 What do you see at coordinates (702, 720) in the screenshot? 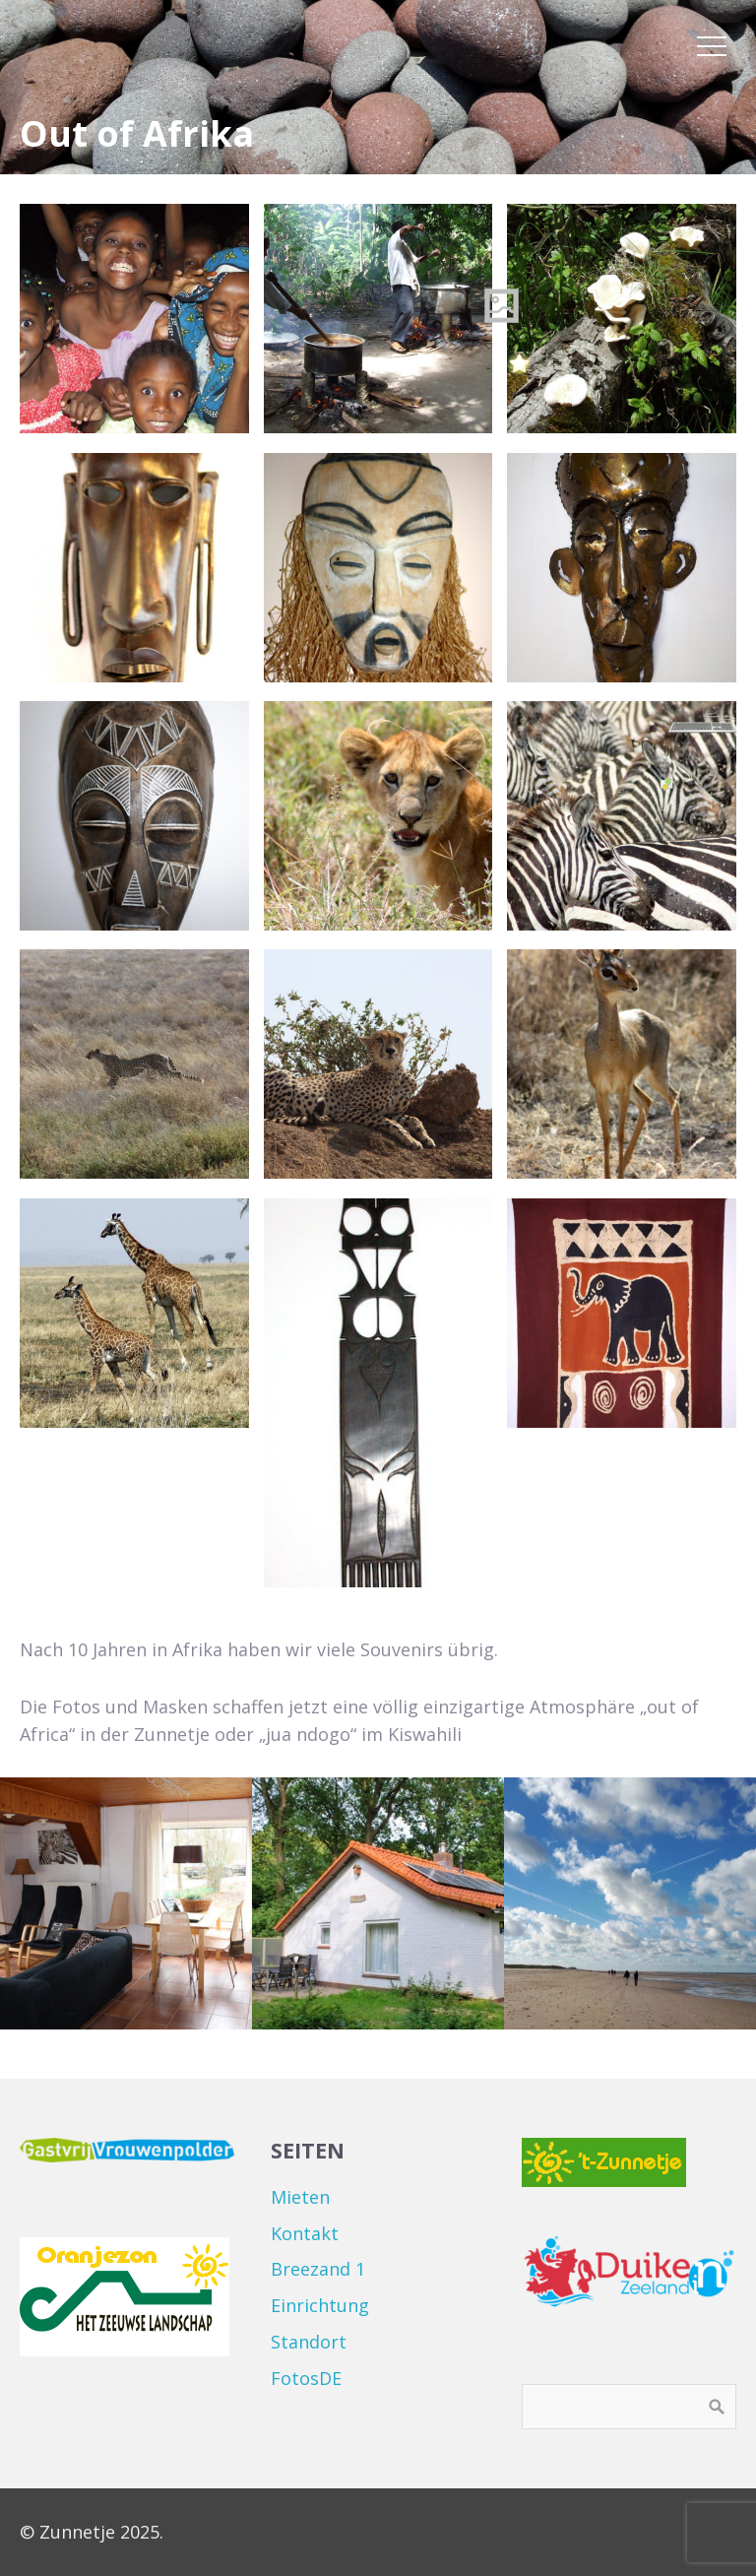
I see `keyboard input device connected` at bounding box center [702, 720].